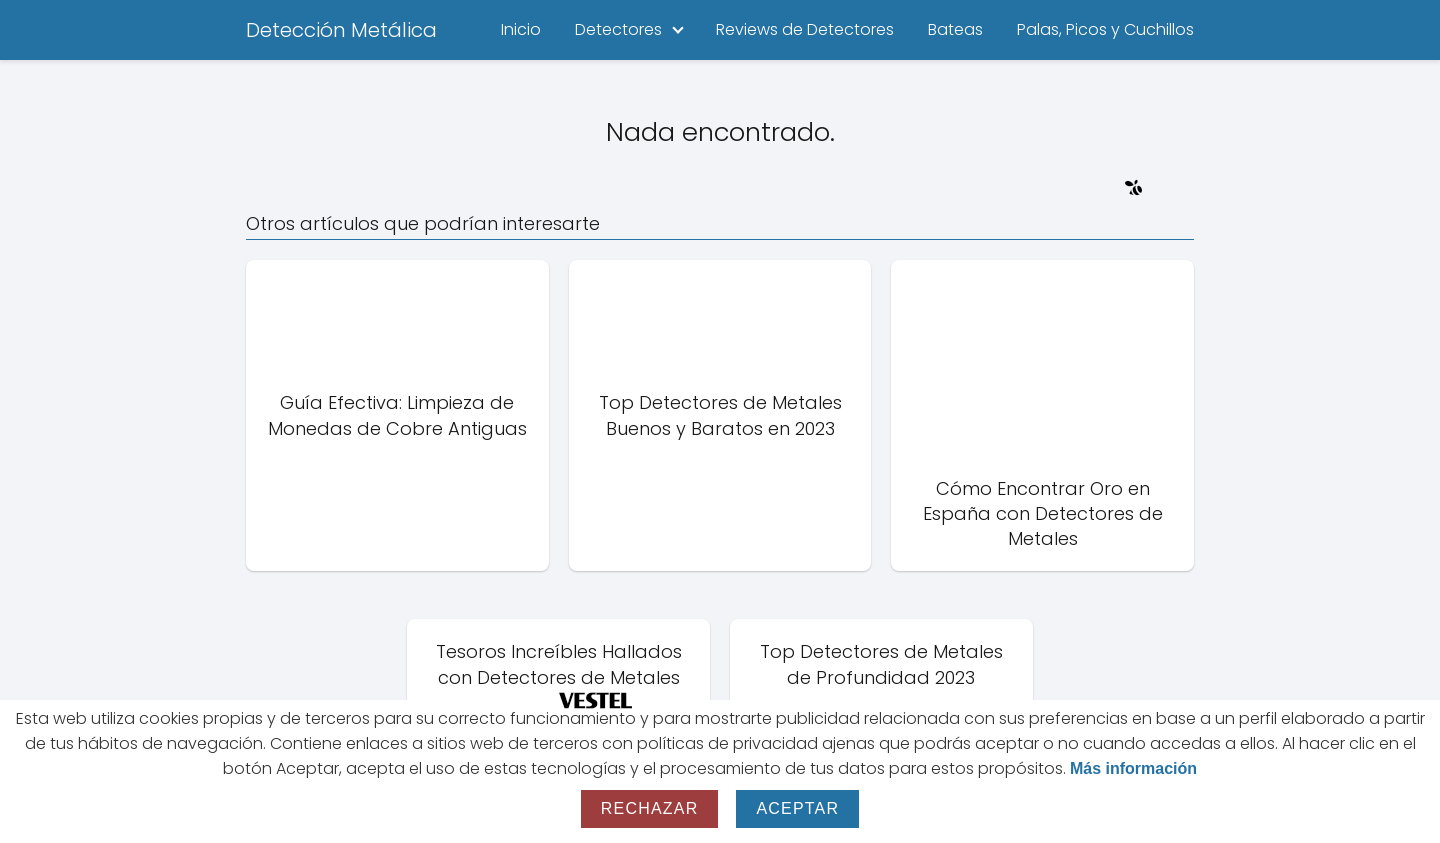  Describe the element at coordinates (595, 700) in the screenshot. I see `vestel brand logo` at that location.